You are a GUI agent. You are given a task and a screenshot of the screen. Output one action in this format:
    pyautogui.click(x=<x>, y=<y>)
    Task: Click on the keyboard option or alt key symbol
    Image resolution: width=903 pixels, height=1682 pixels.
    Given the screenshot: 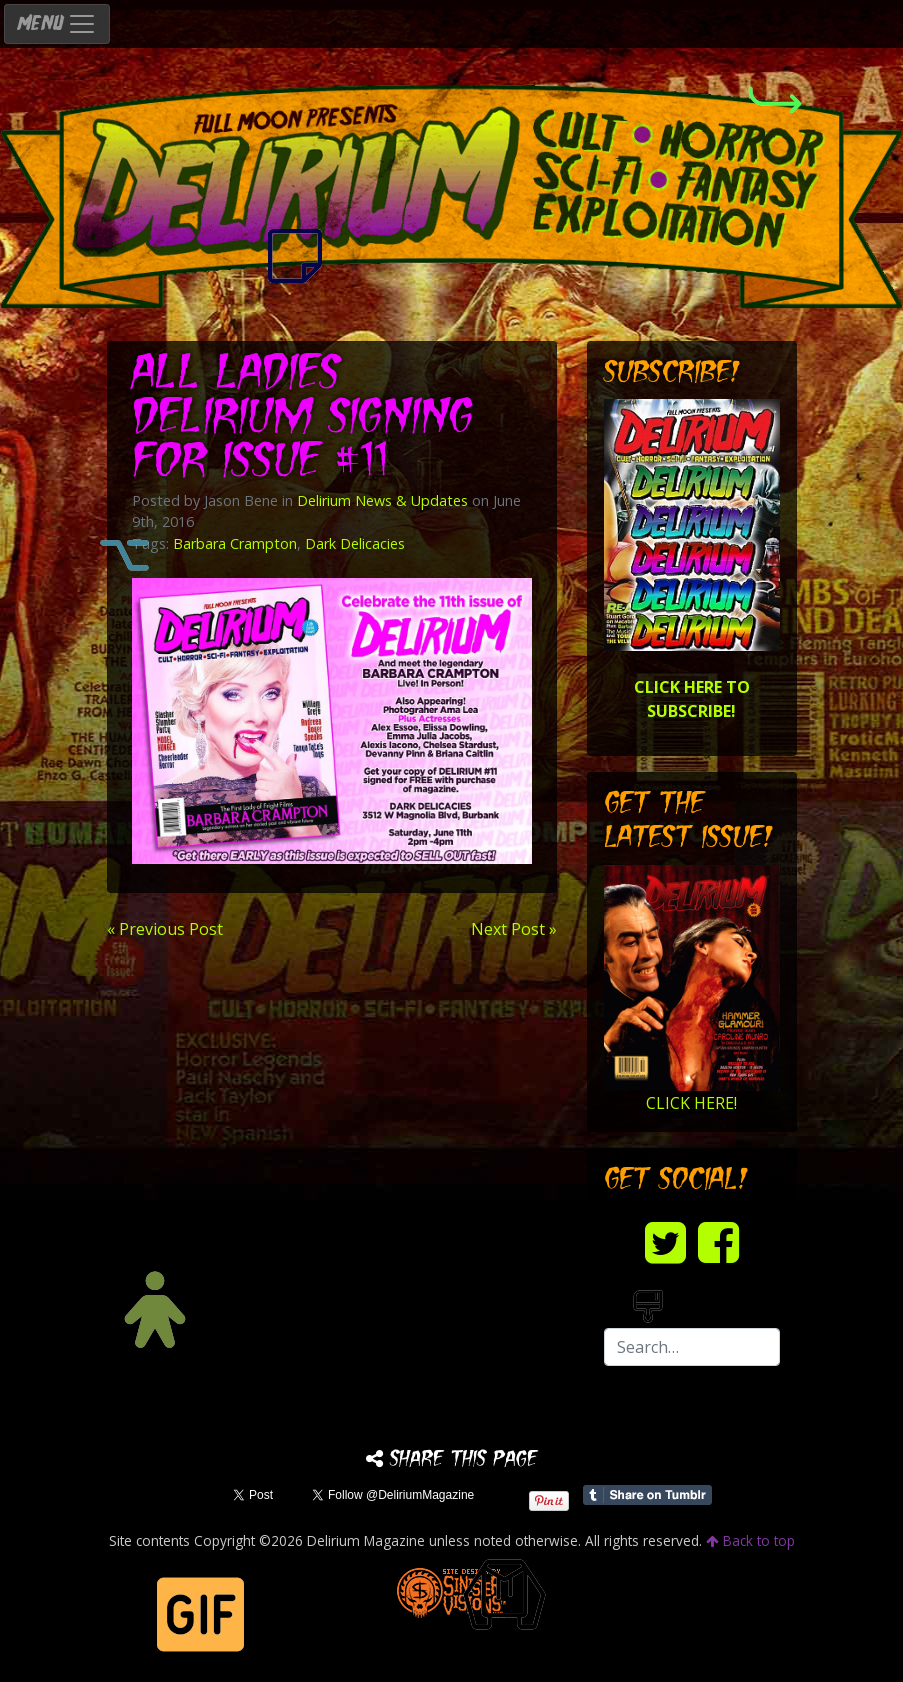 What is the action you would take?
    pyautogui.click(x=124, y=553)
    